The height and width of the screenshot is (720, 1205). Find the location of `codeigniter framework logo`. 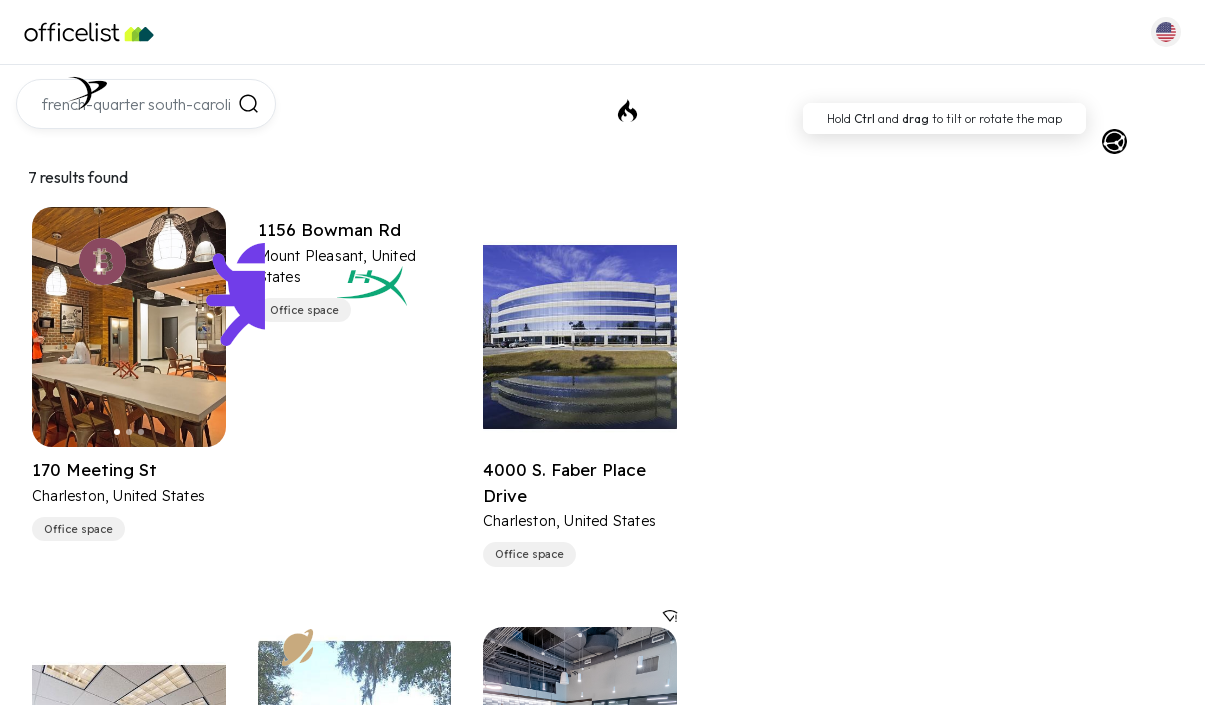

codeigniter framework logo is located at coordinates (627, 110).